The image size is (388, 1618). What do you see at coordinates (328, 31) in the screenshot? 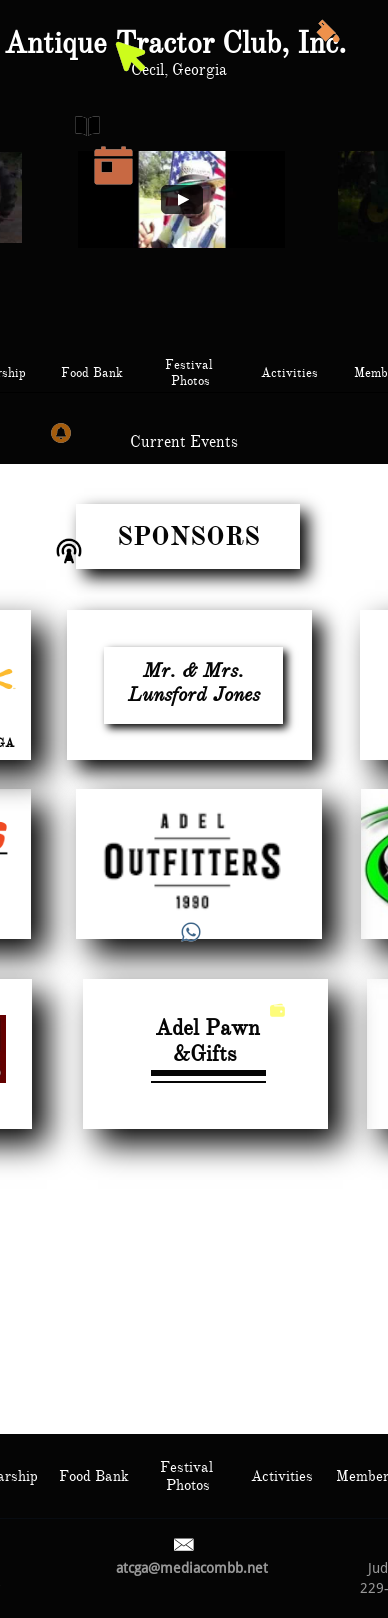
I see `fill an area with color` at bounding box center [328, 31].